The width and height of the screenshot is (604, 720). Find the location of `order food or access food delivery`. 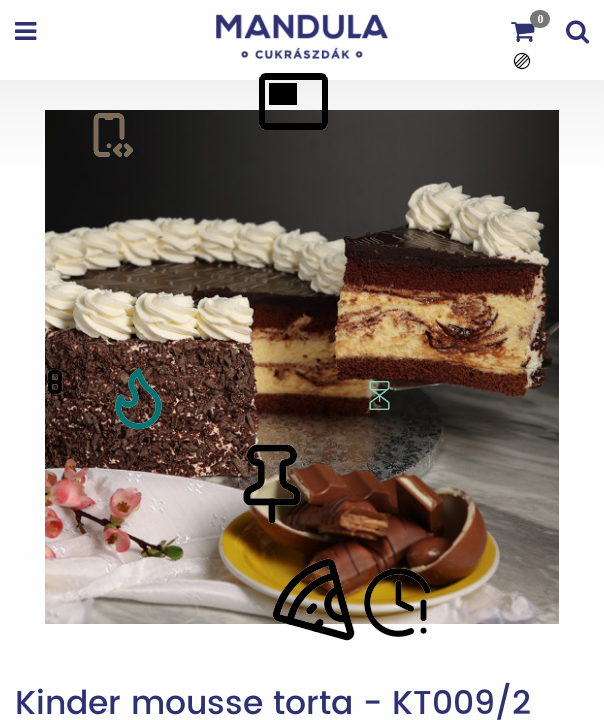

order food or access food delivery is located at coordinates (313, 599).